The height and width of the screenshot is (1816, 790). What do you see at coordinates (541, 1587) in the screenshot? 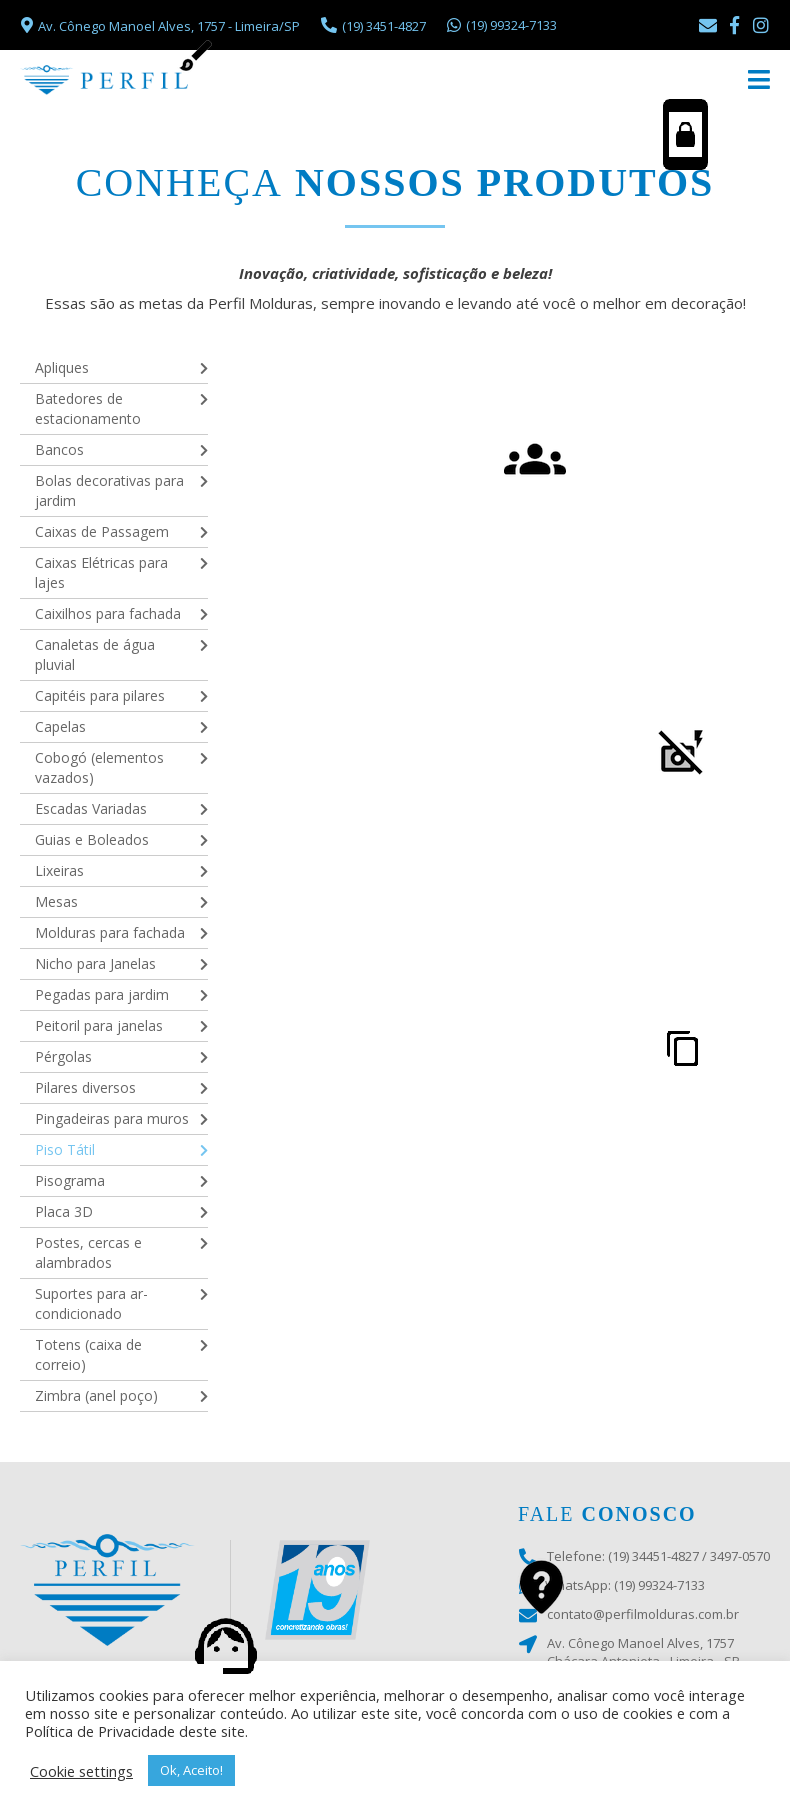
I see `unknown or unverified location` at bounding box center [541, 1587].